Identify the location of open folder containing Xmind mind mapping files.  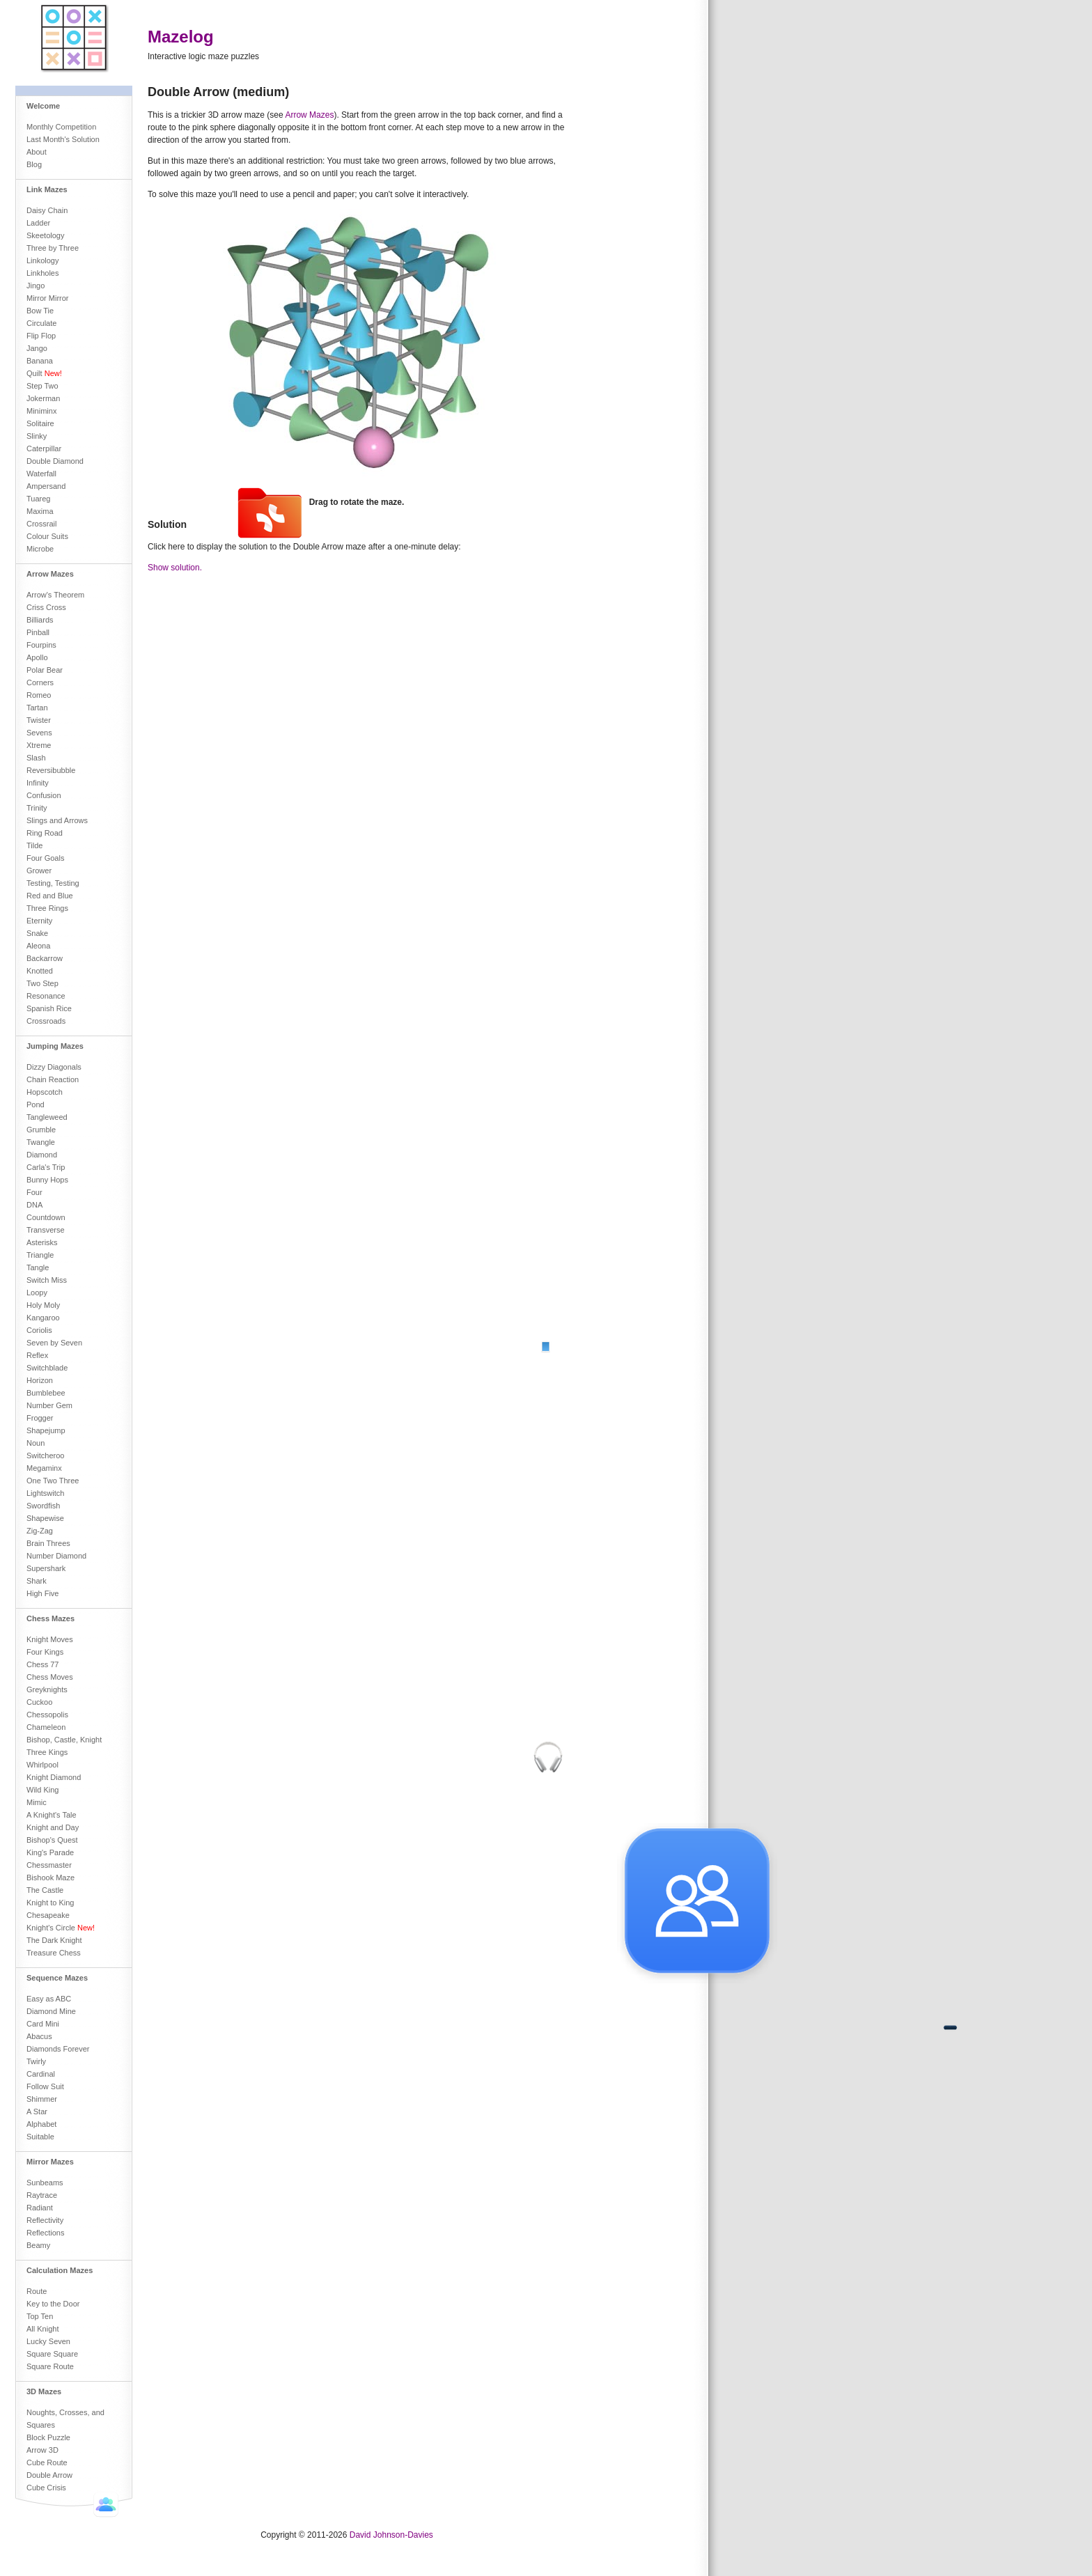
(270, 515).